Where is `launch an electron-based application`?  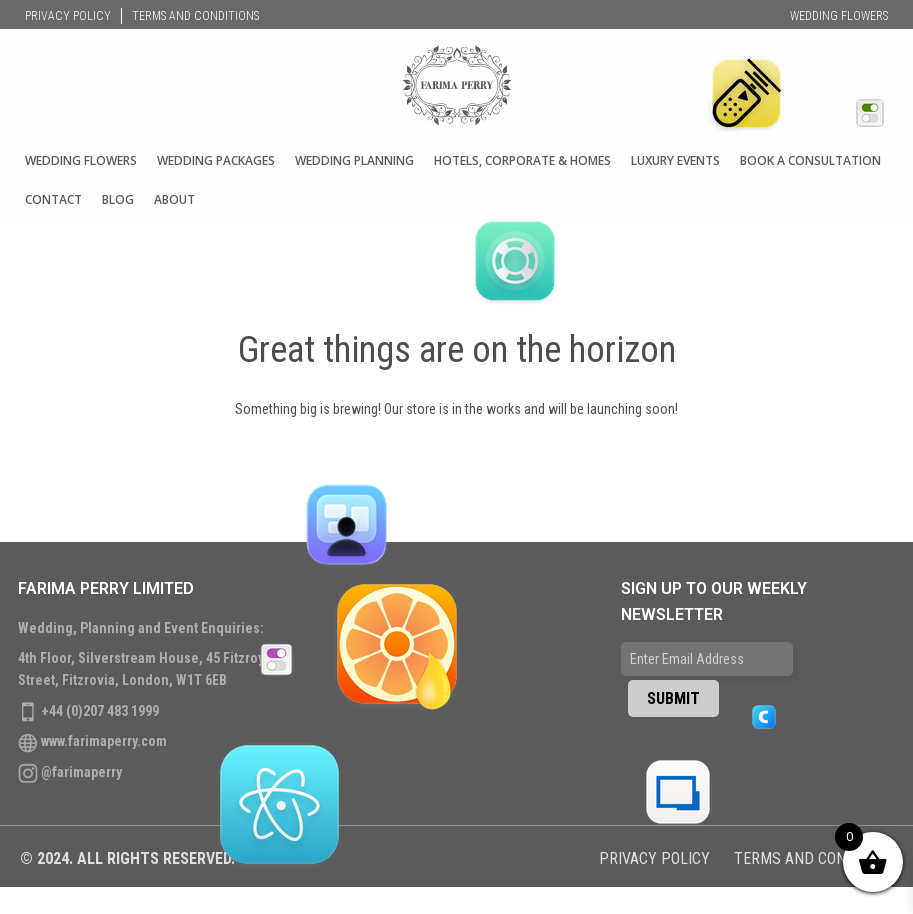 launch an electron-based application is located at coordinates (279, 804).